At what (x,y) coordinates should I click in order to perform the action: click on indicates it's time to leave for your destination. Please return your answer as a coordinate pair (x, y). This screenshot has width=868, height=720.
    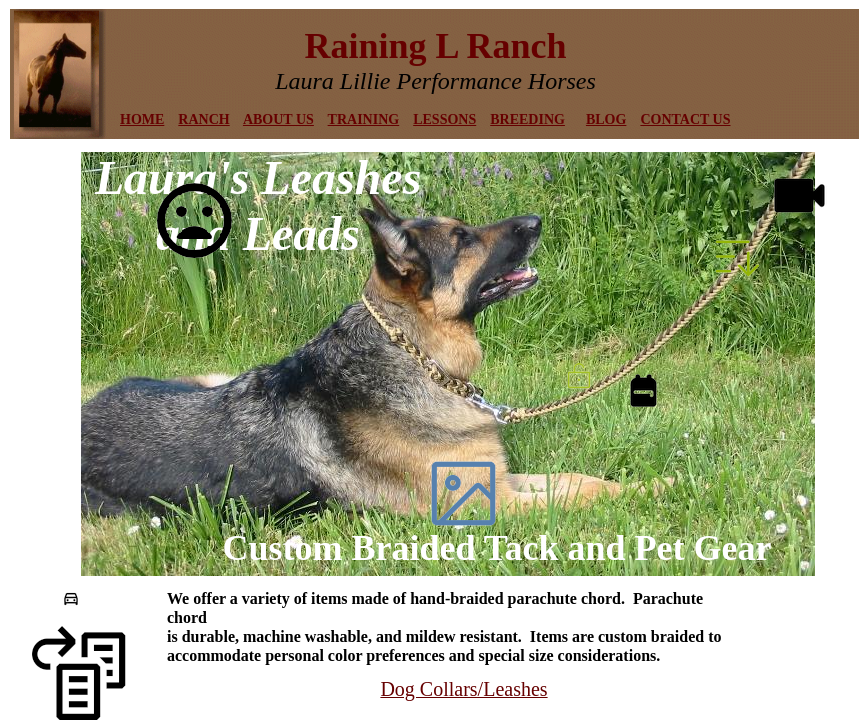
    Looking at the image, I should click on (71, 599).